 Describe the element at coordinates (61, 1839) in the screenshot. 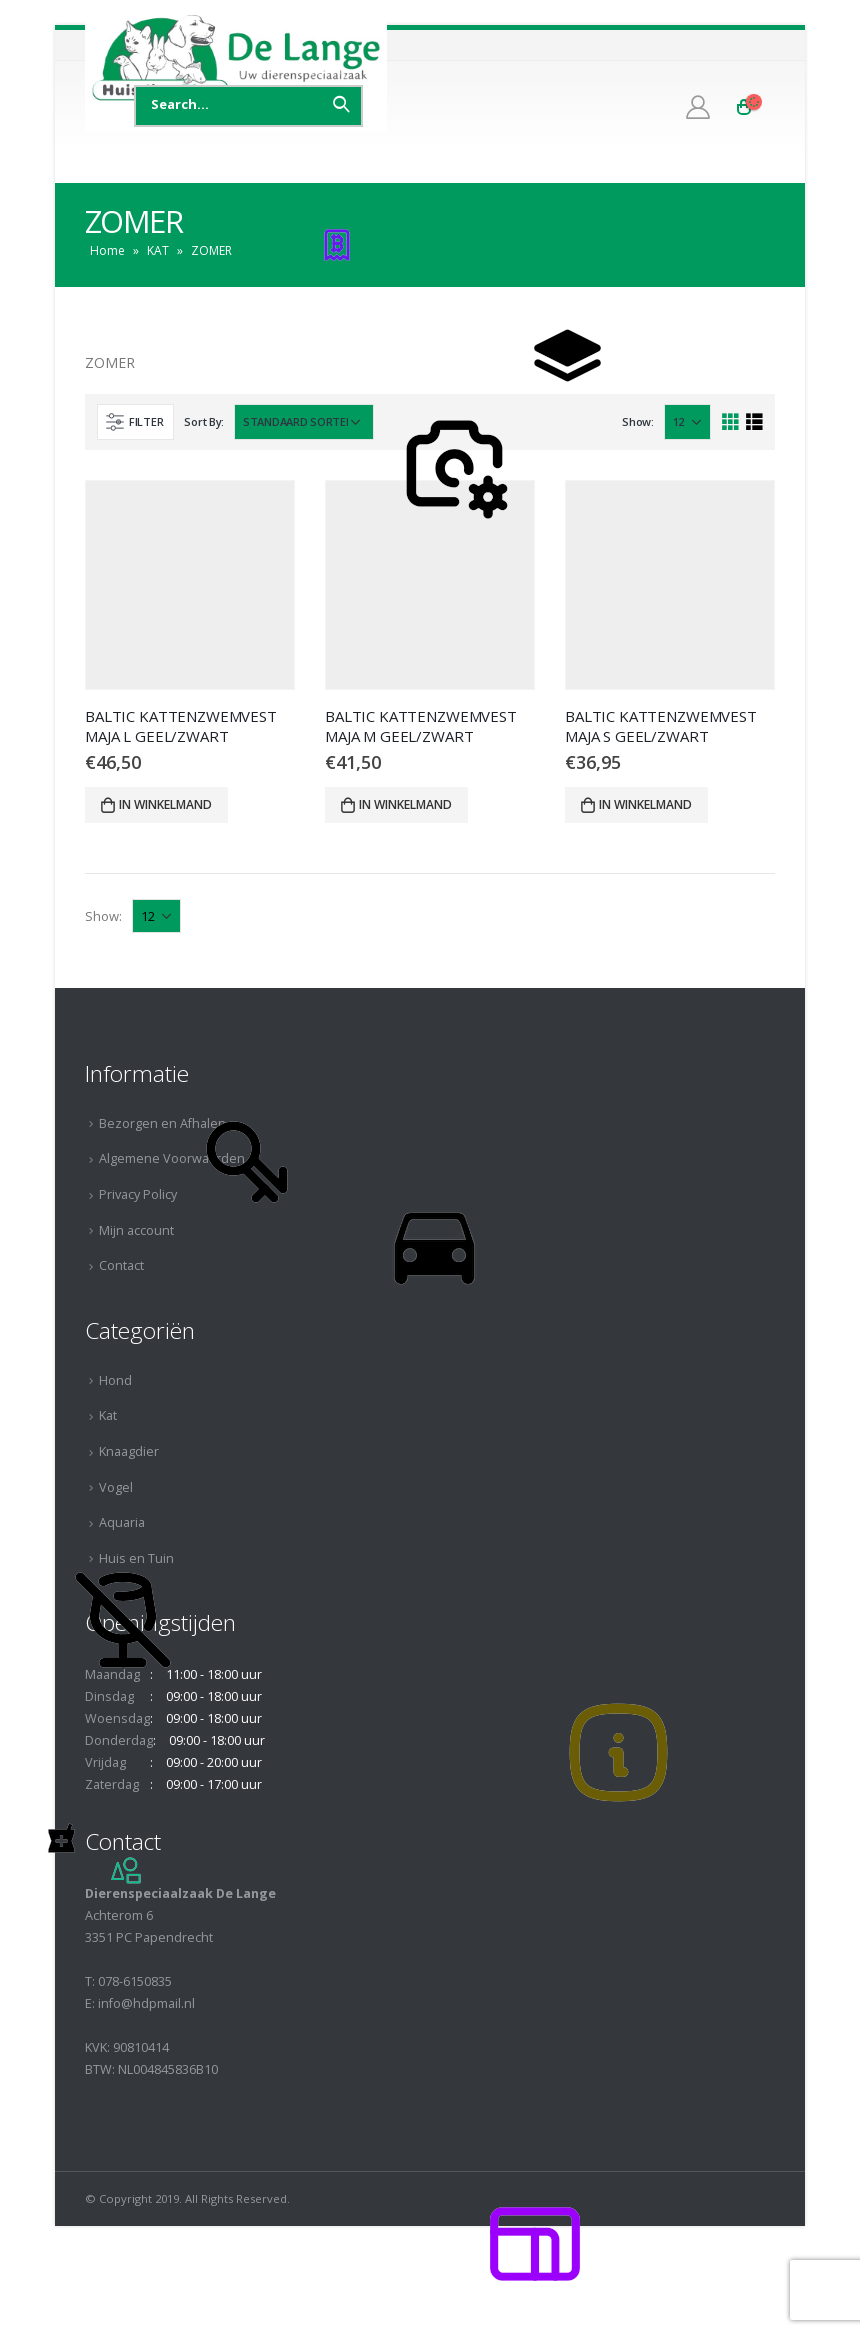

I see `find nearby pharmacies` at that location.